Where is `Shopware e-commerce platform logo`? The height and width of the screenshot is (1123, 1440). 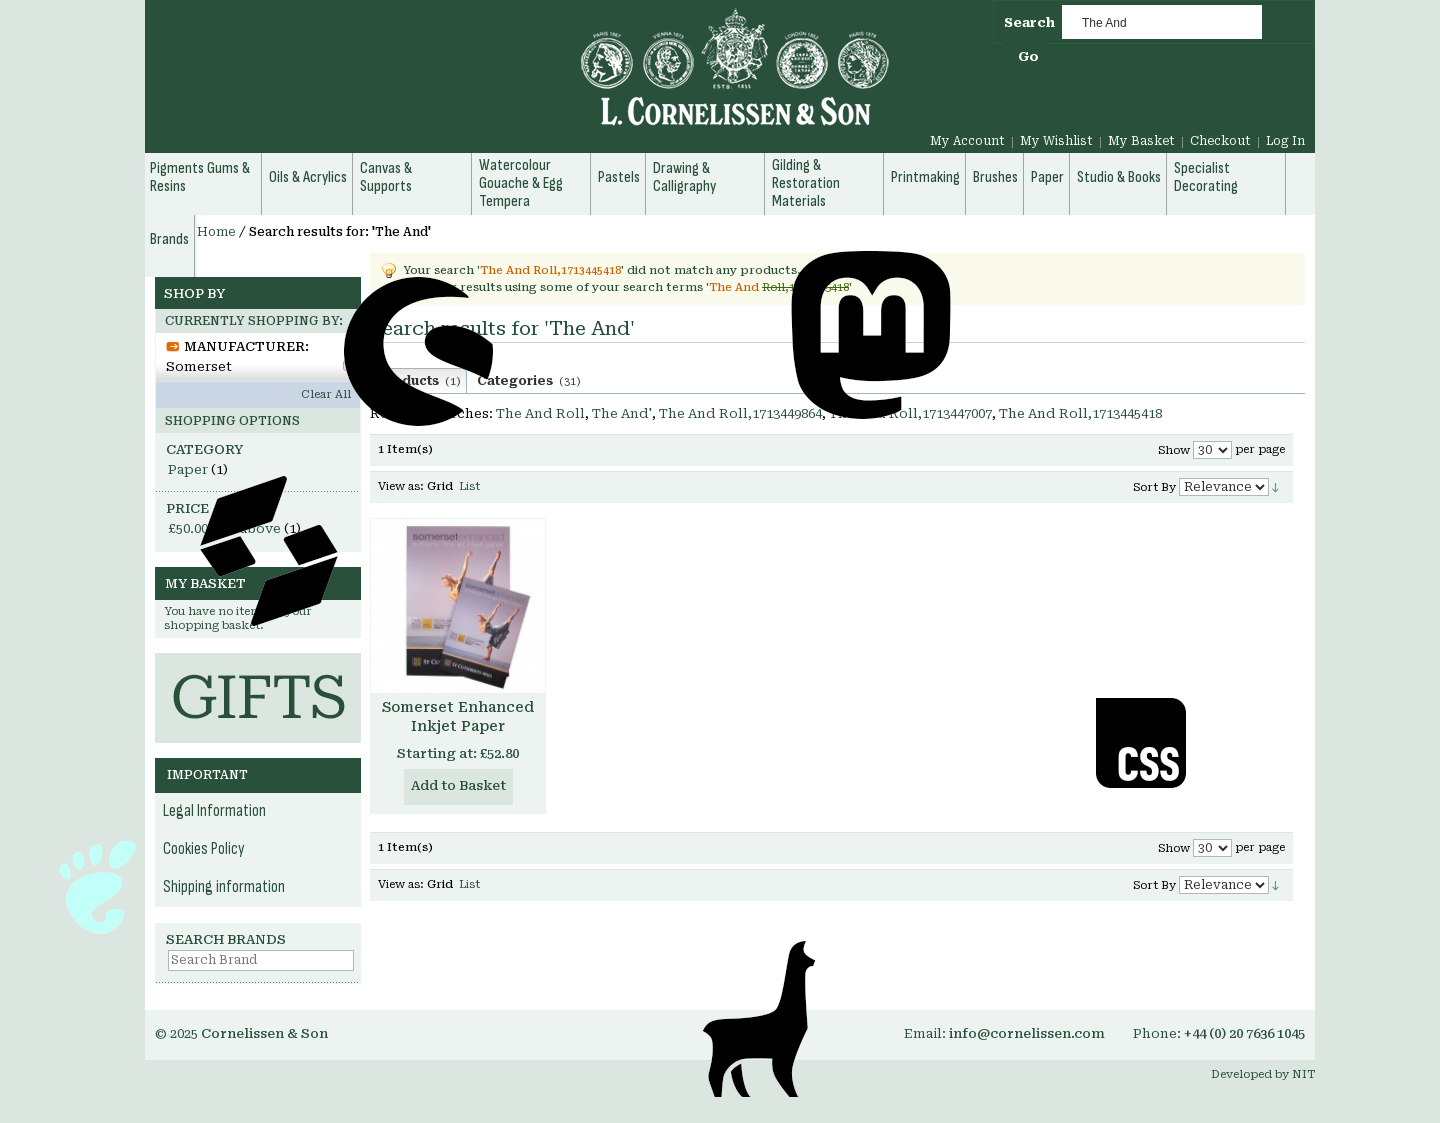 Shopware e-commerce platform logo is located at coordinates (418, 351).